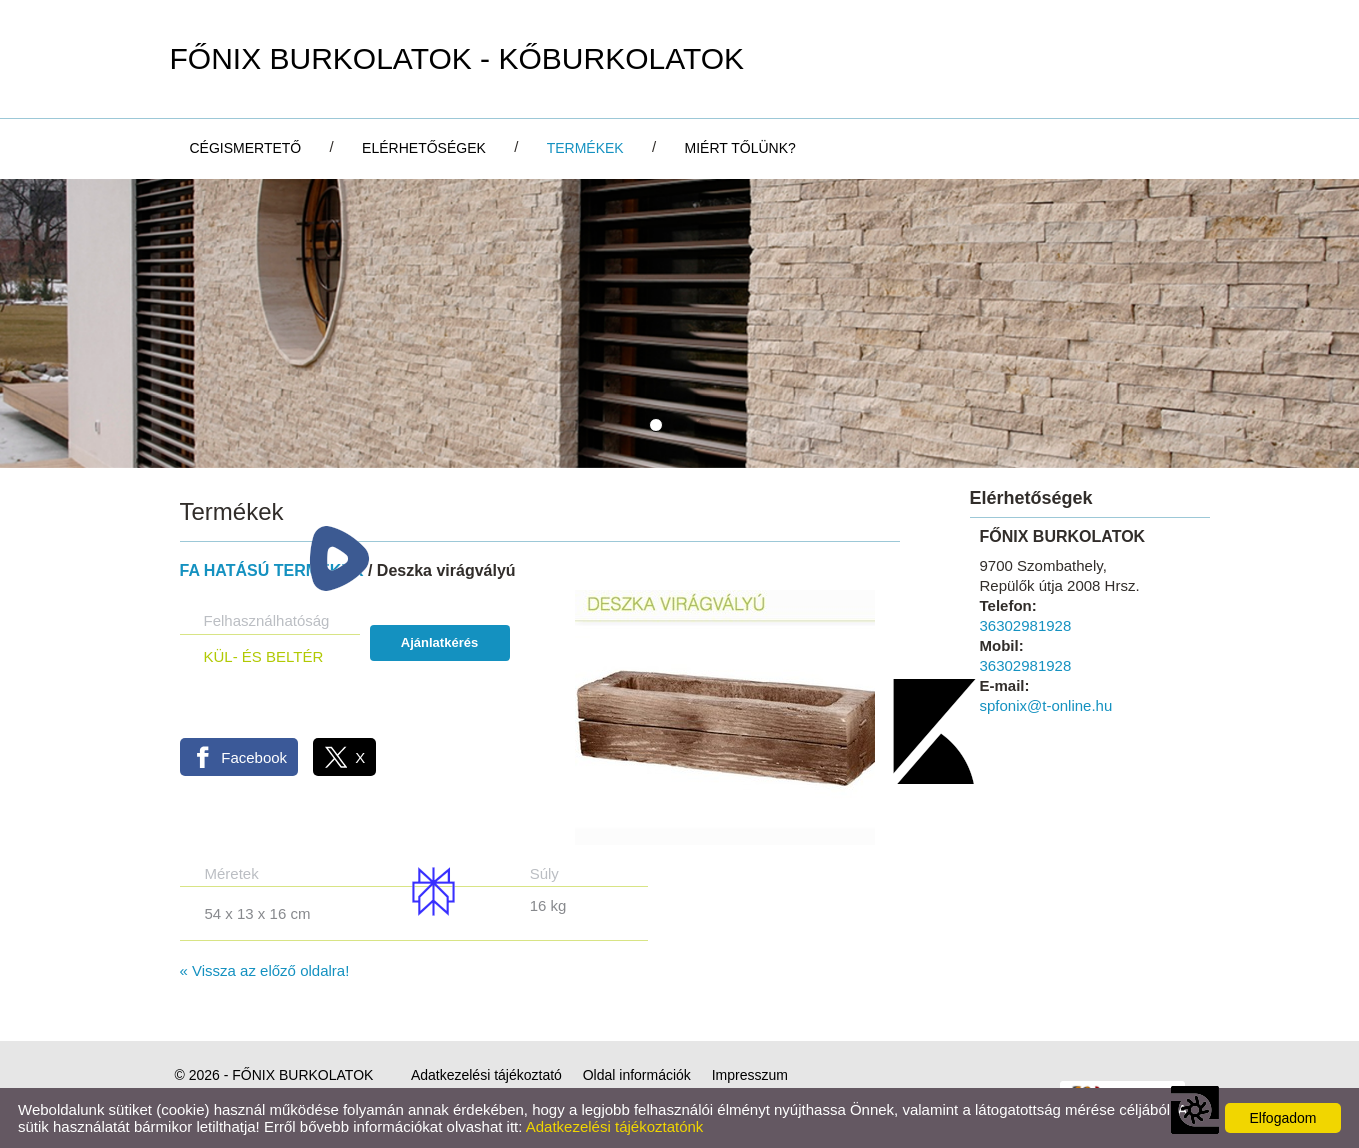 This screenshot has width=1359, height=1148. What do you see at coordinates (1195, 1110) in the screenshot?
I see `turbo build system logo` at bounding box center [1195, 1110].